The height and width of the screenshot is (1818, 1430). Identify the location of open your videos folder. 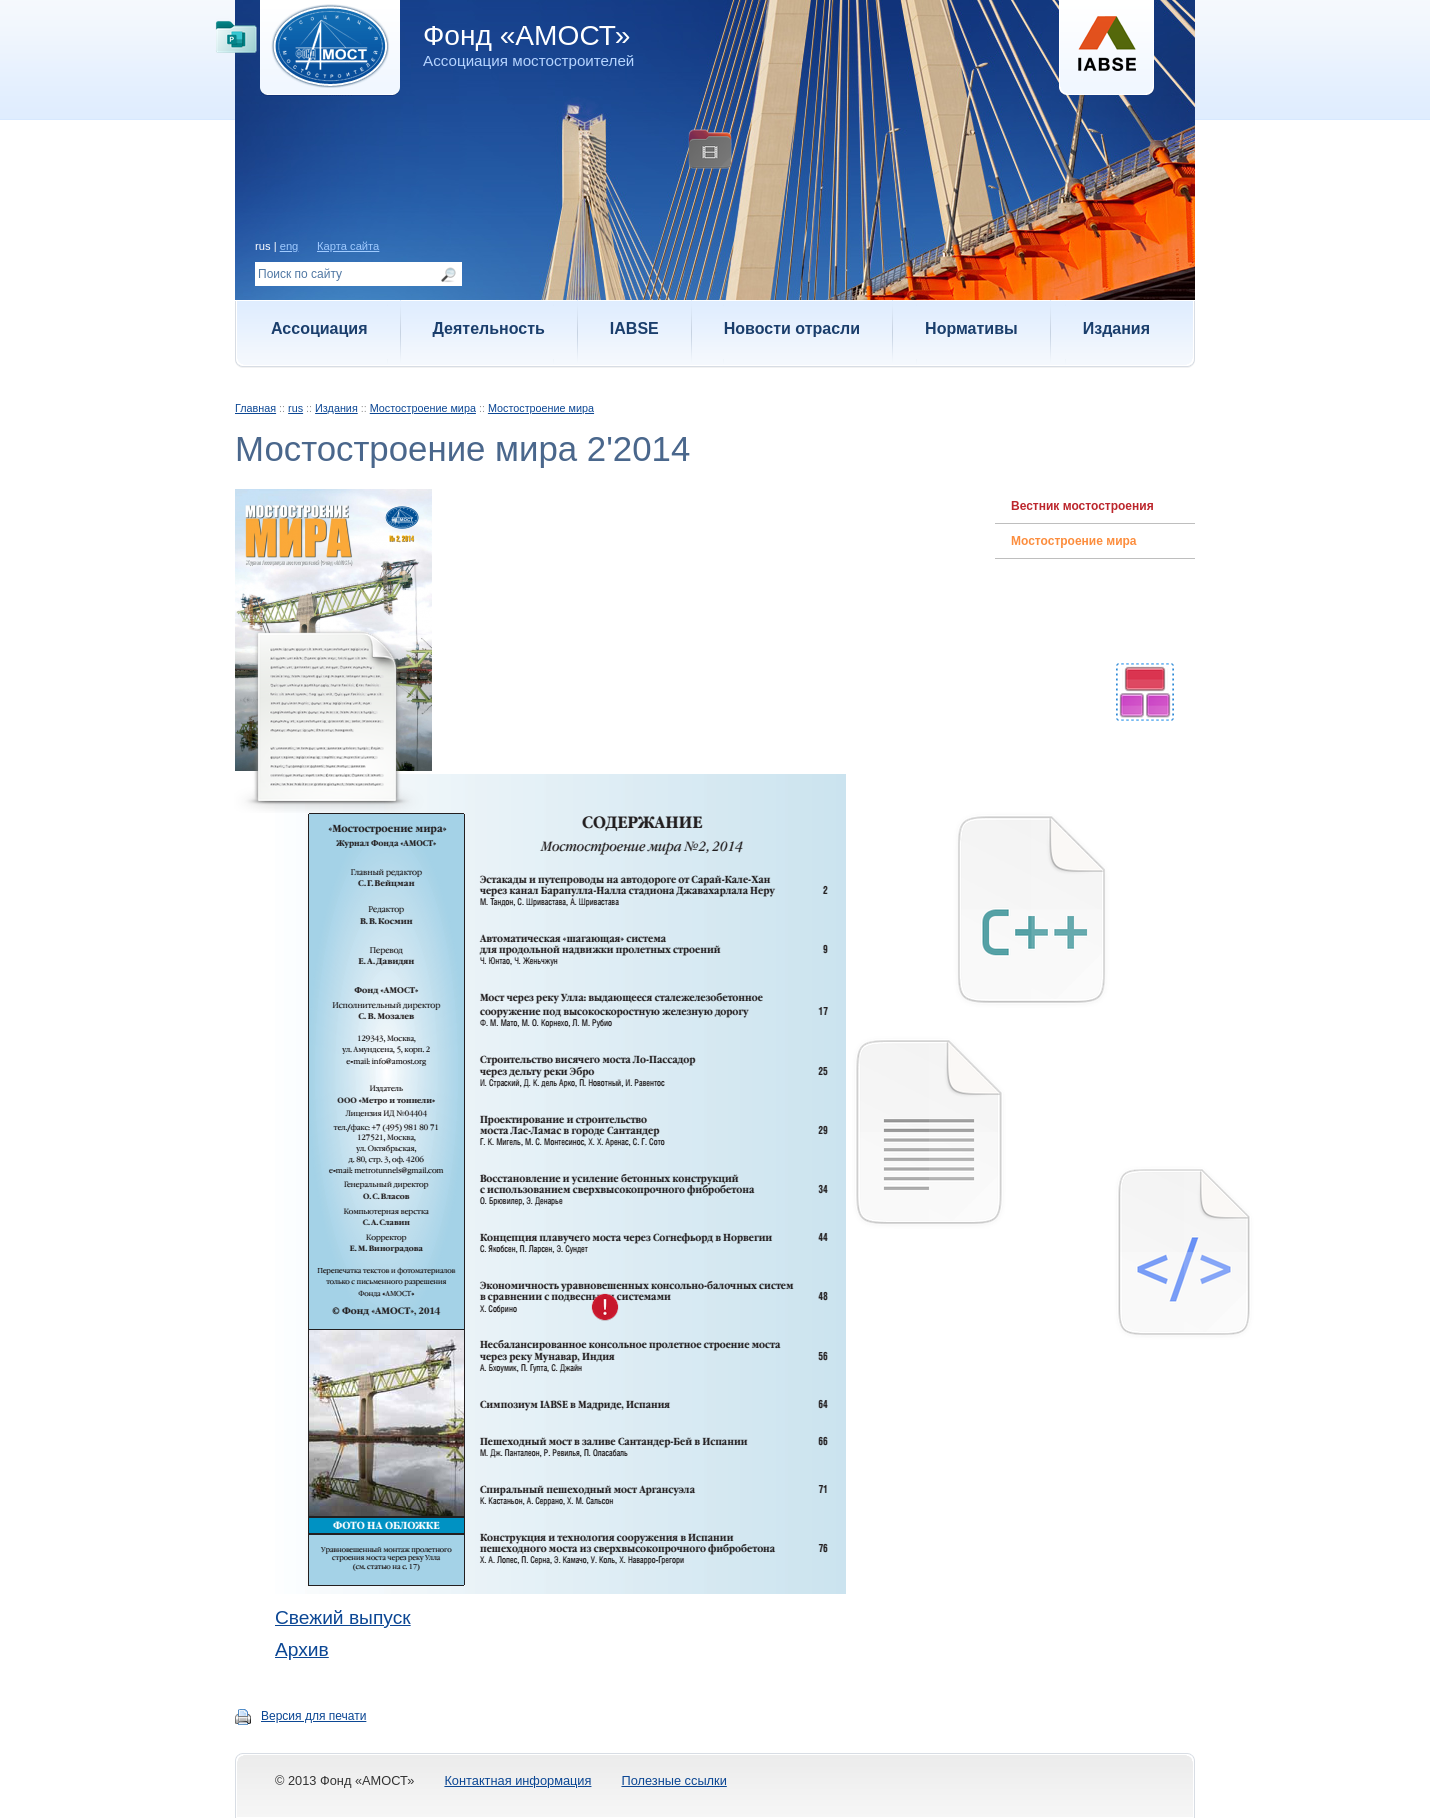
(710, 149).